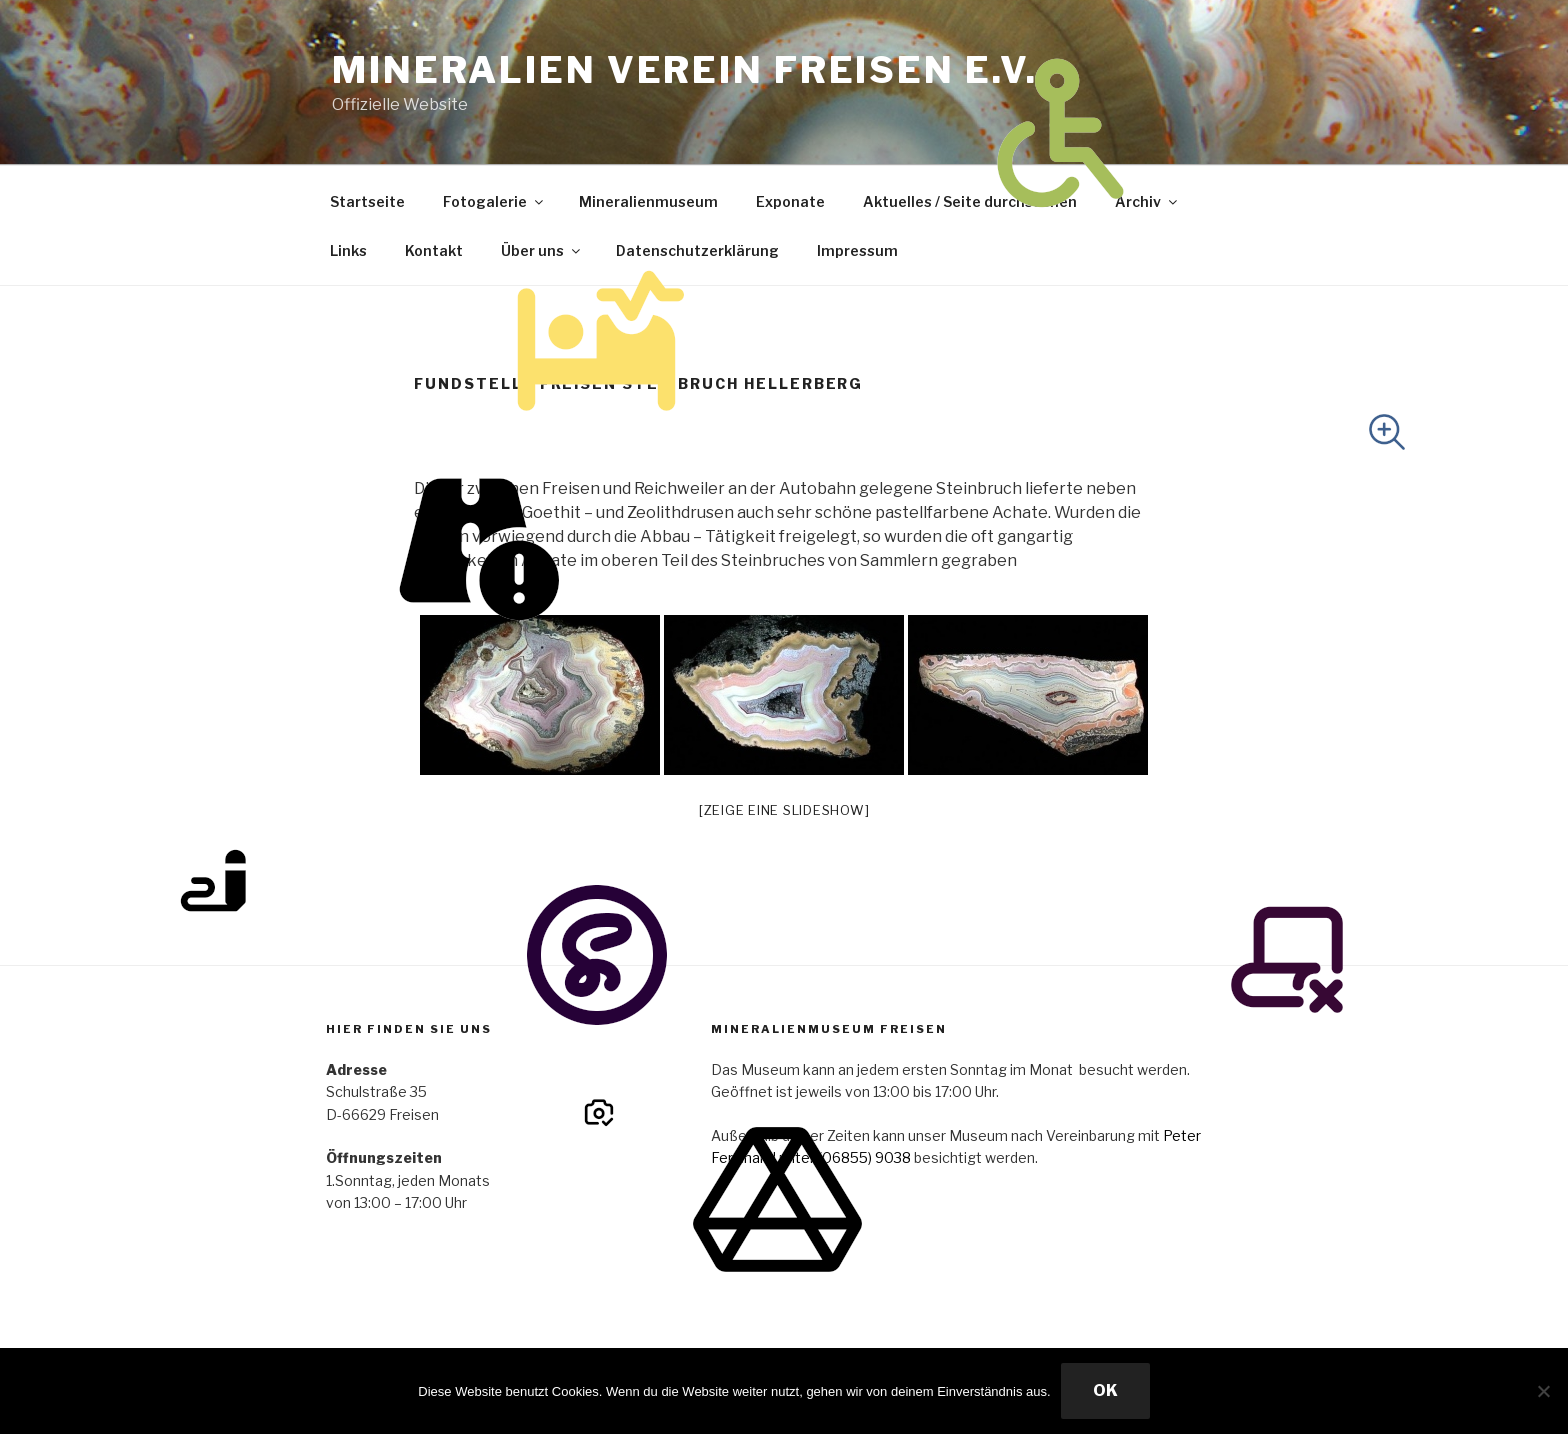  What do you see at coordinates (215, 884) in the screenshot?
I see `compose or write new content` at bounding box center [215, 884].